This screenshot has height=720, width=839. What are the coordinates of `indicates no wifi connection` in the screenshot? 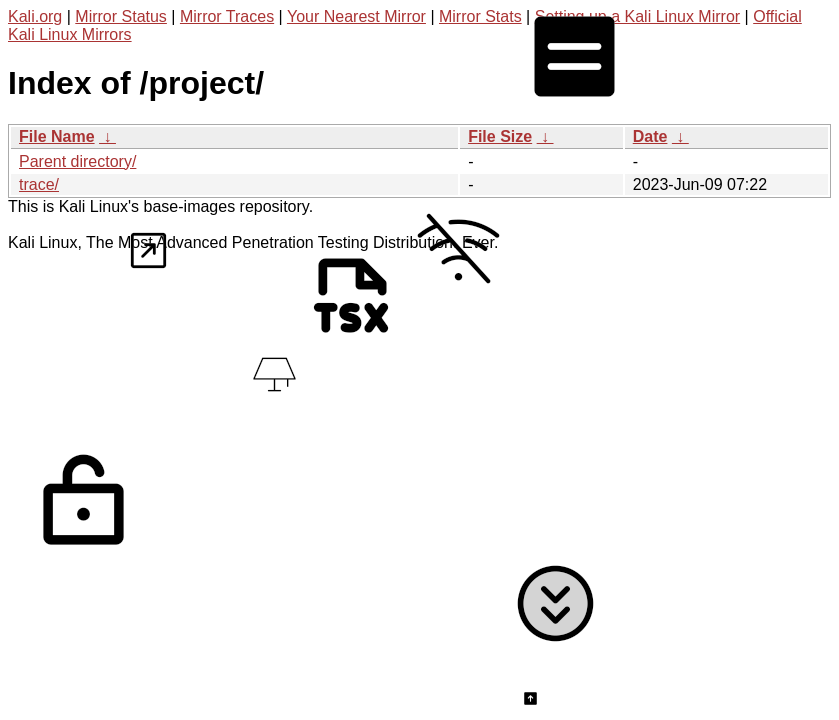 It's located at (458, 248).